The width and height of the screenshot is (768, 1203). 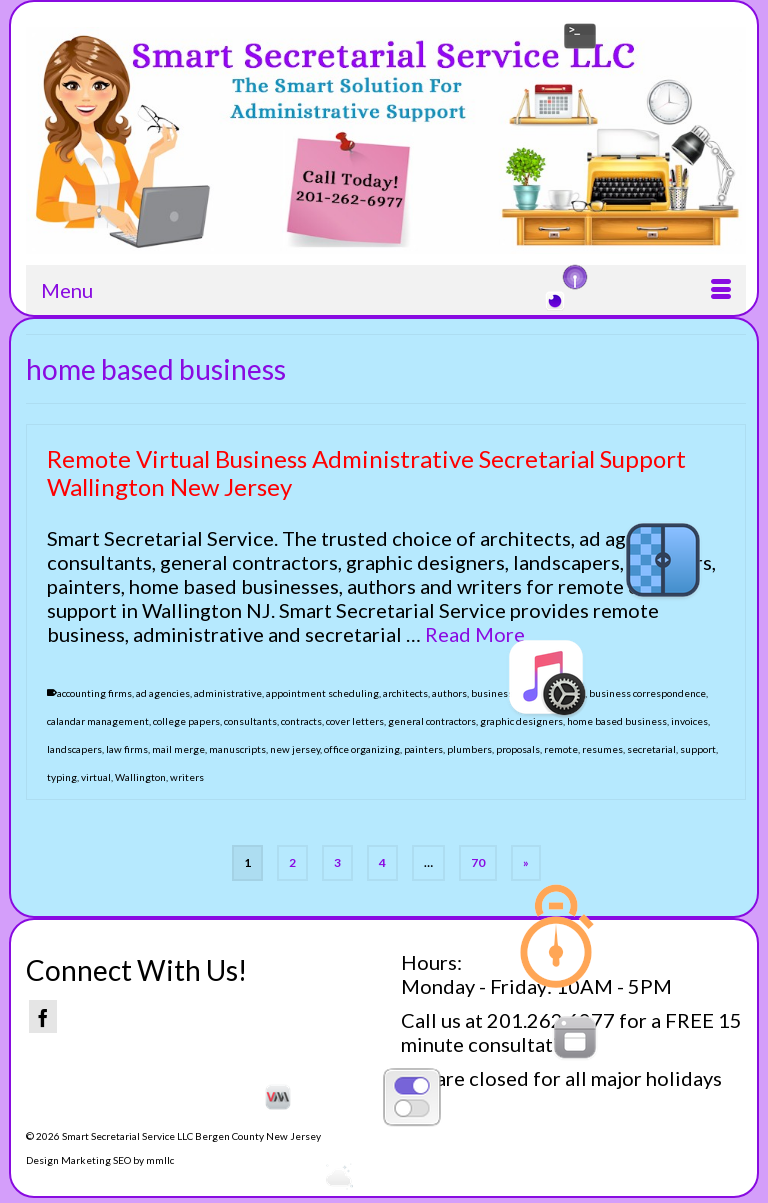 I want to click on open insomnia api client, so click(x=555, y=301).